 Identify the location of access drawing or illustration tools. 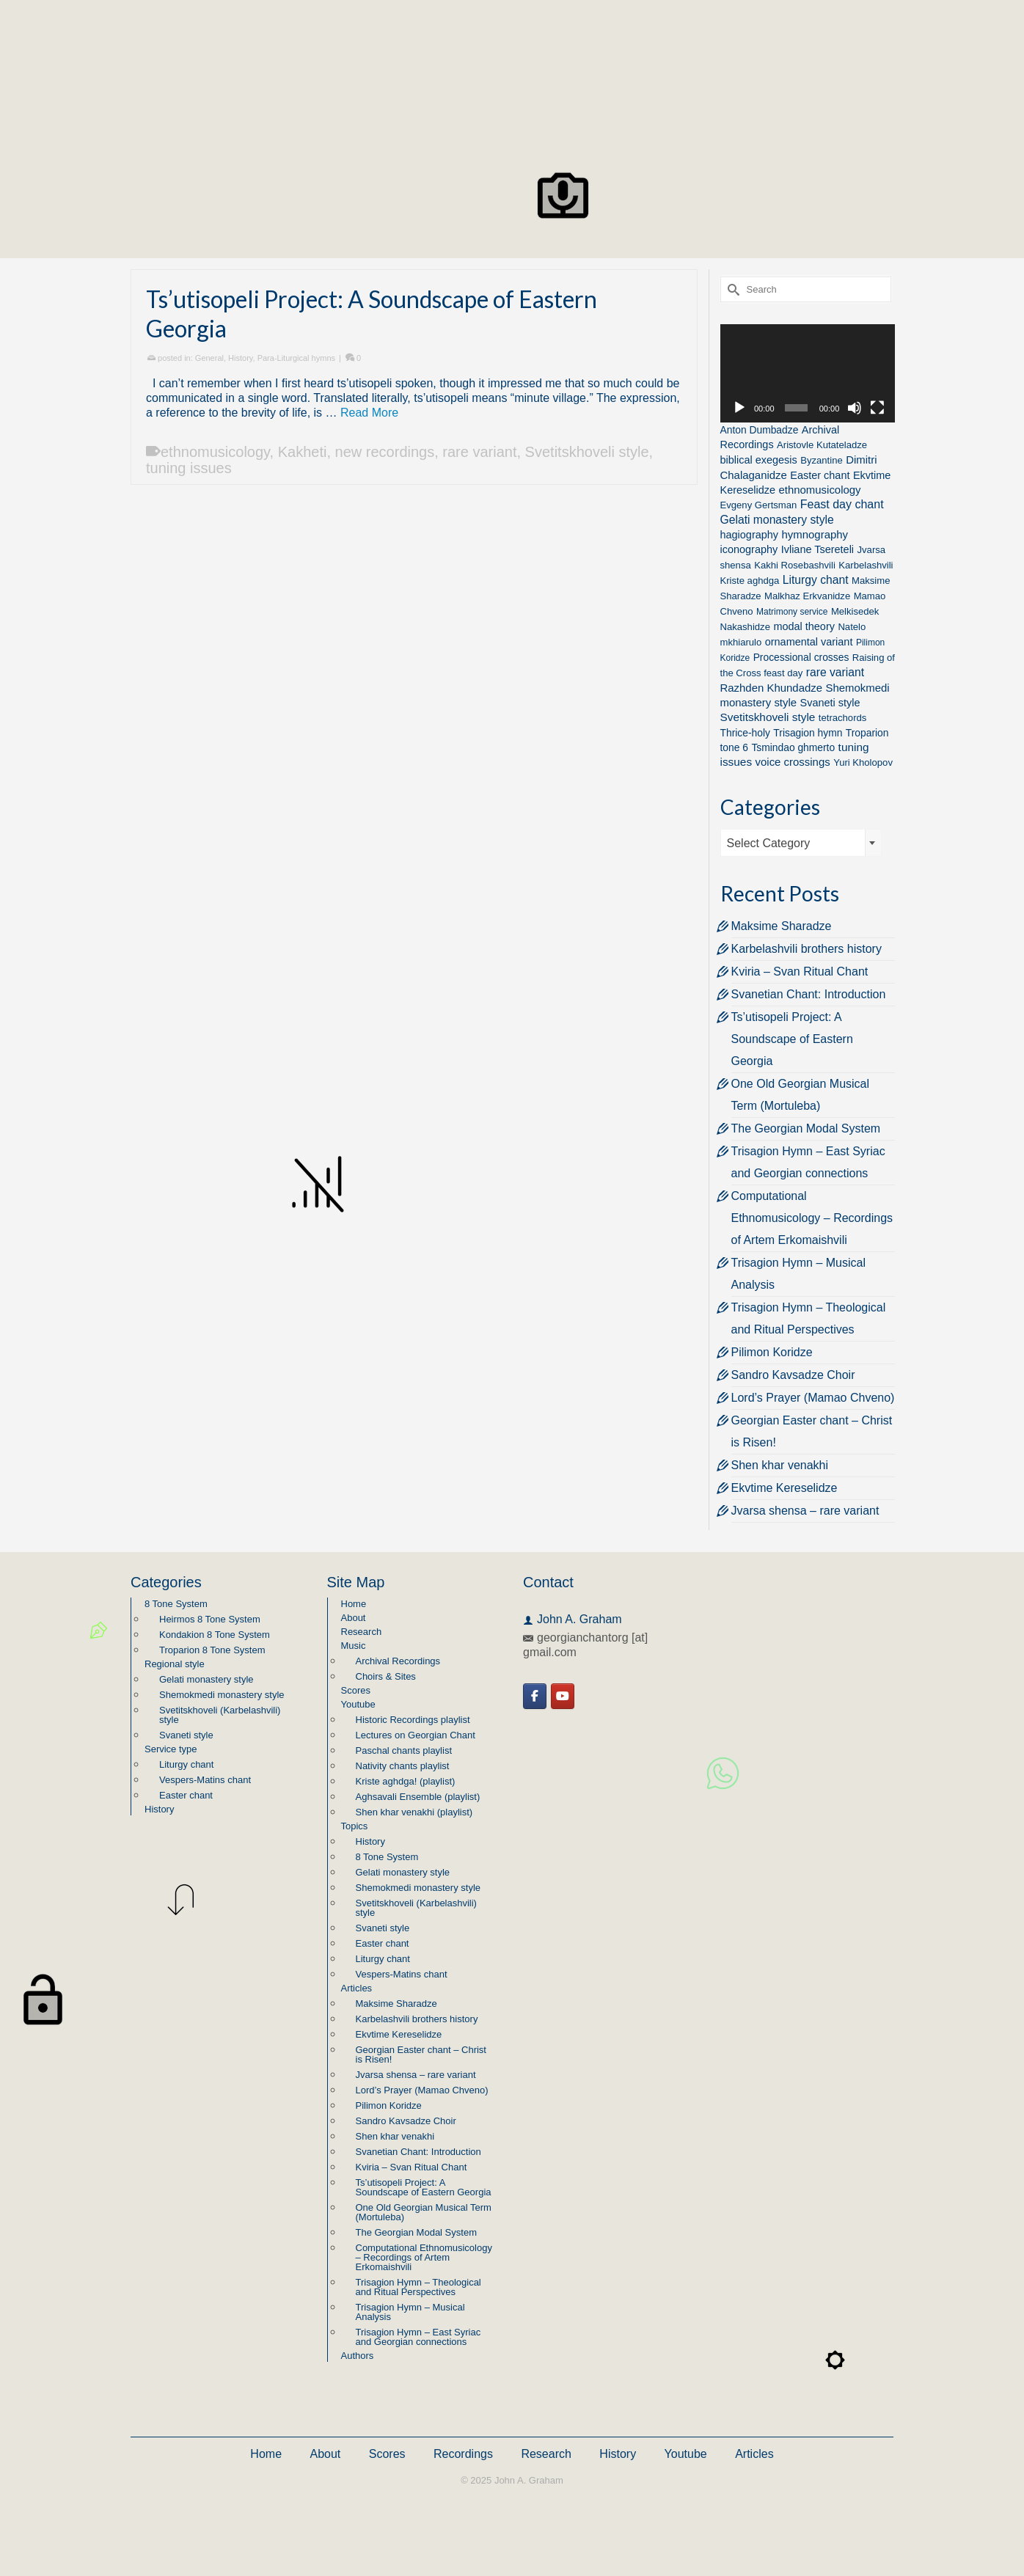
(98, 1631).